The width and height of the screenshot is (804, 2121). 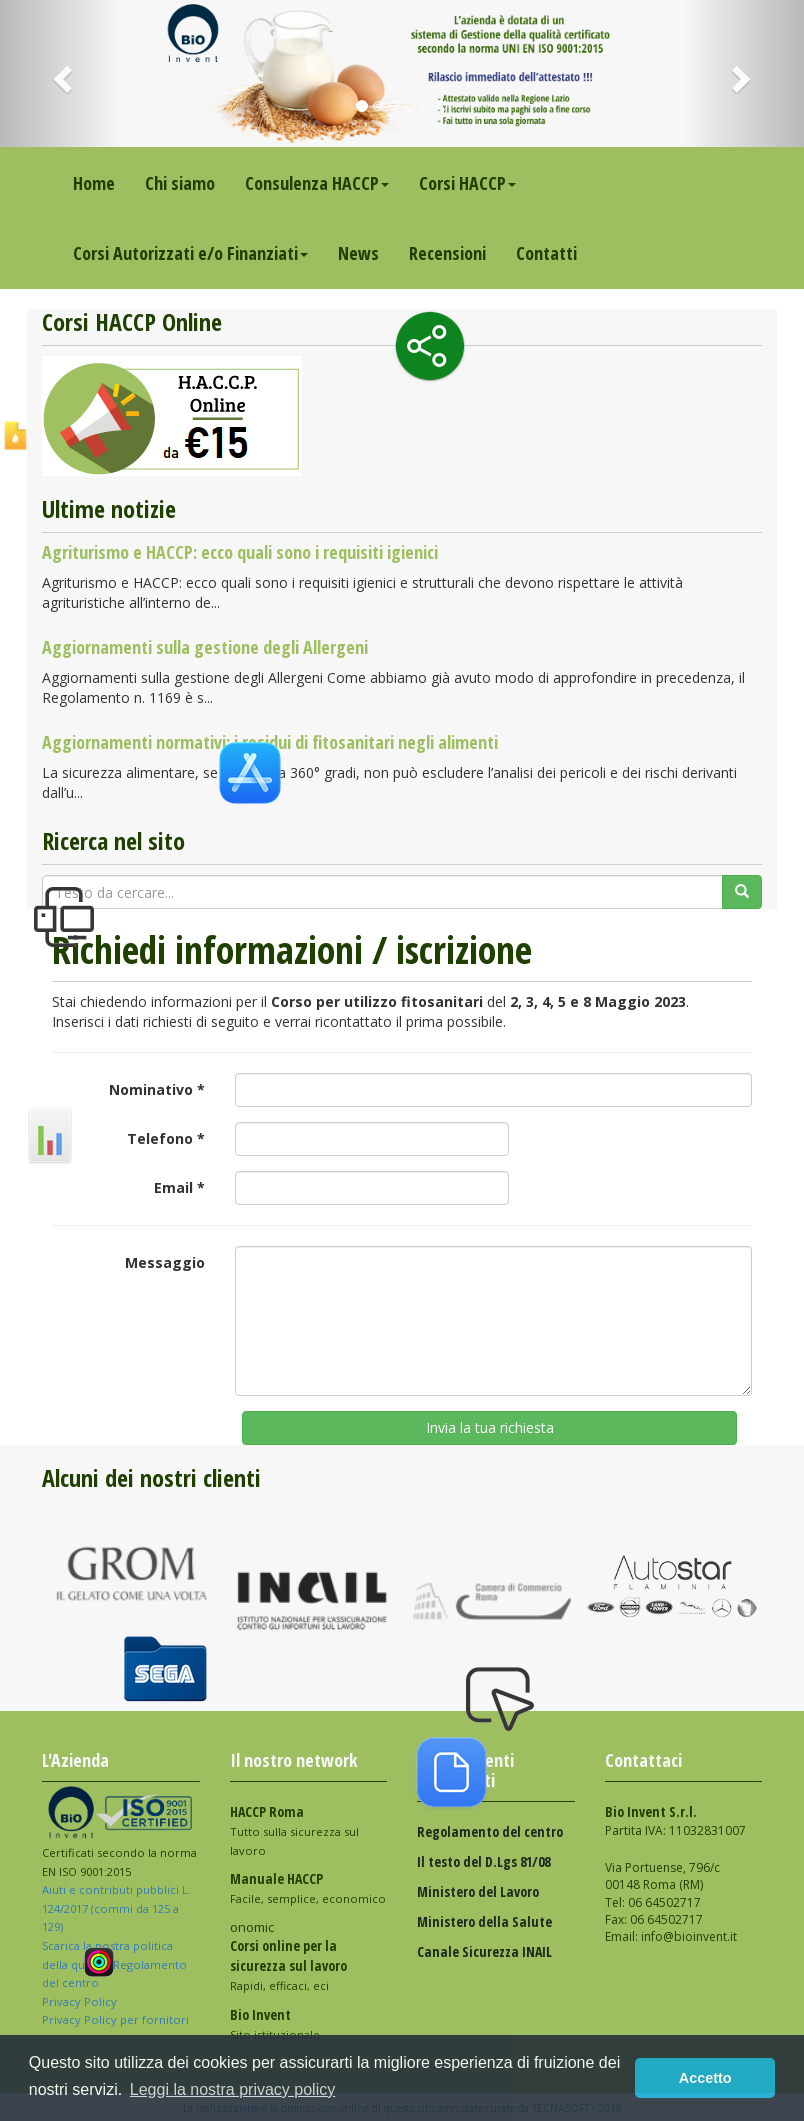 I want to click on open an opendocument chart template file, so click(x=50, y=1135).